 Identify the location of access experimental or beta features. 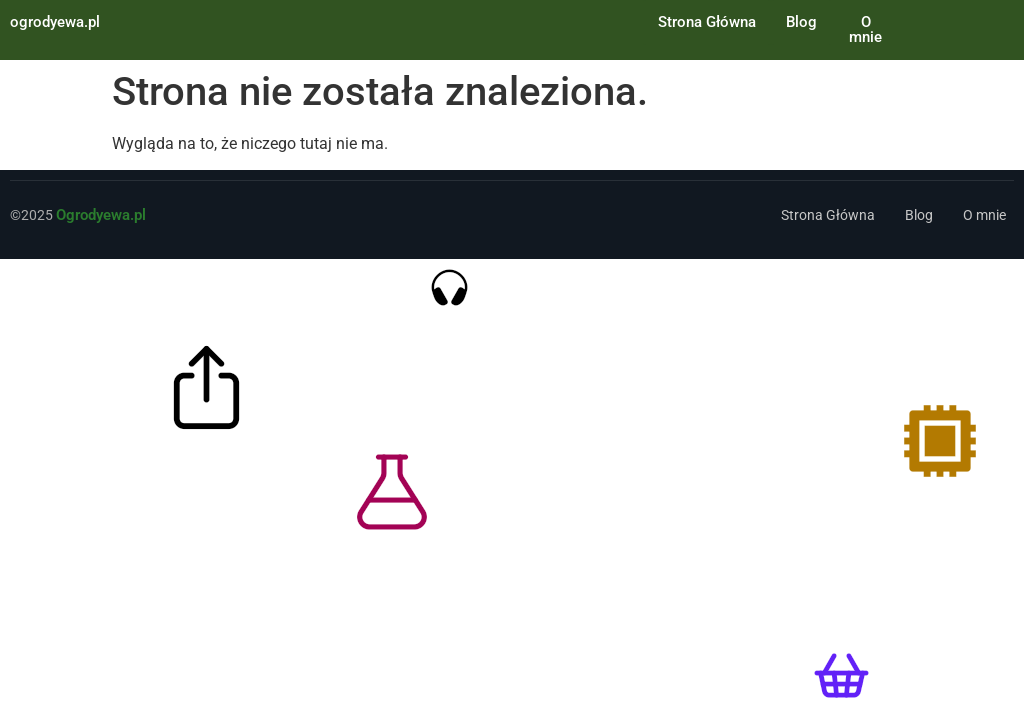
(392, 492).